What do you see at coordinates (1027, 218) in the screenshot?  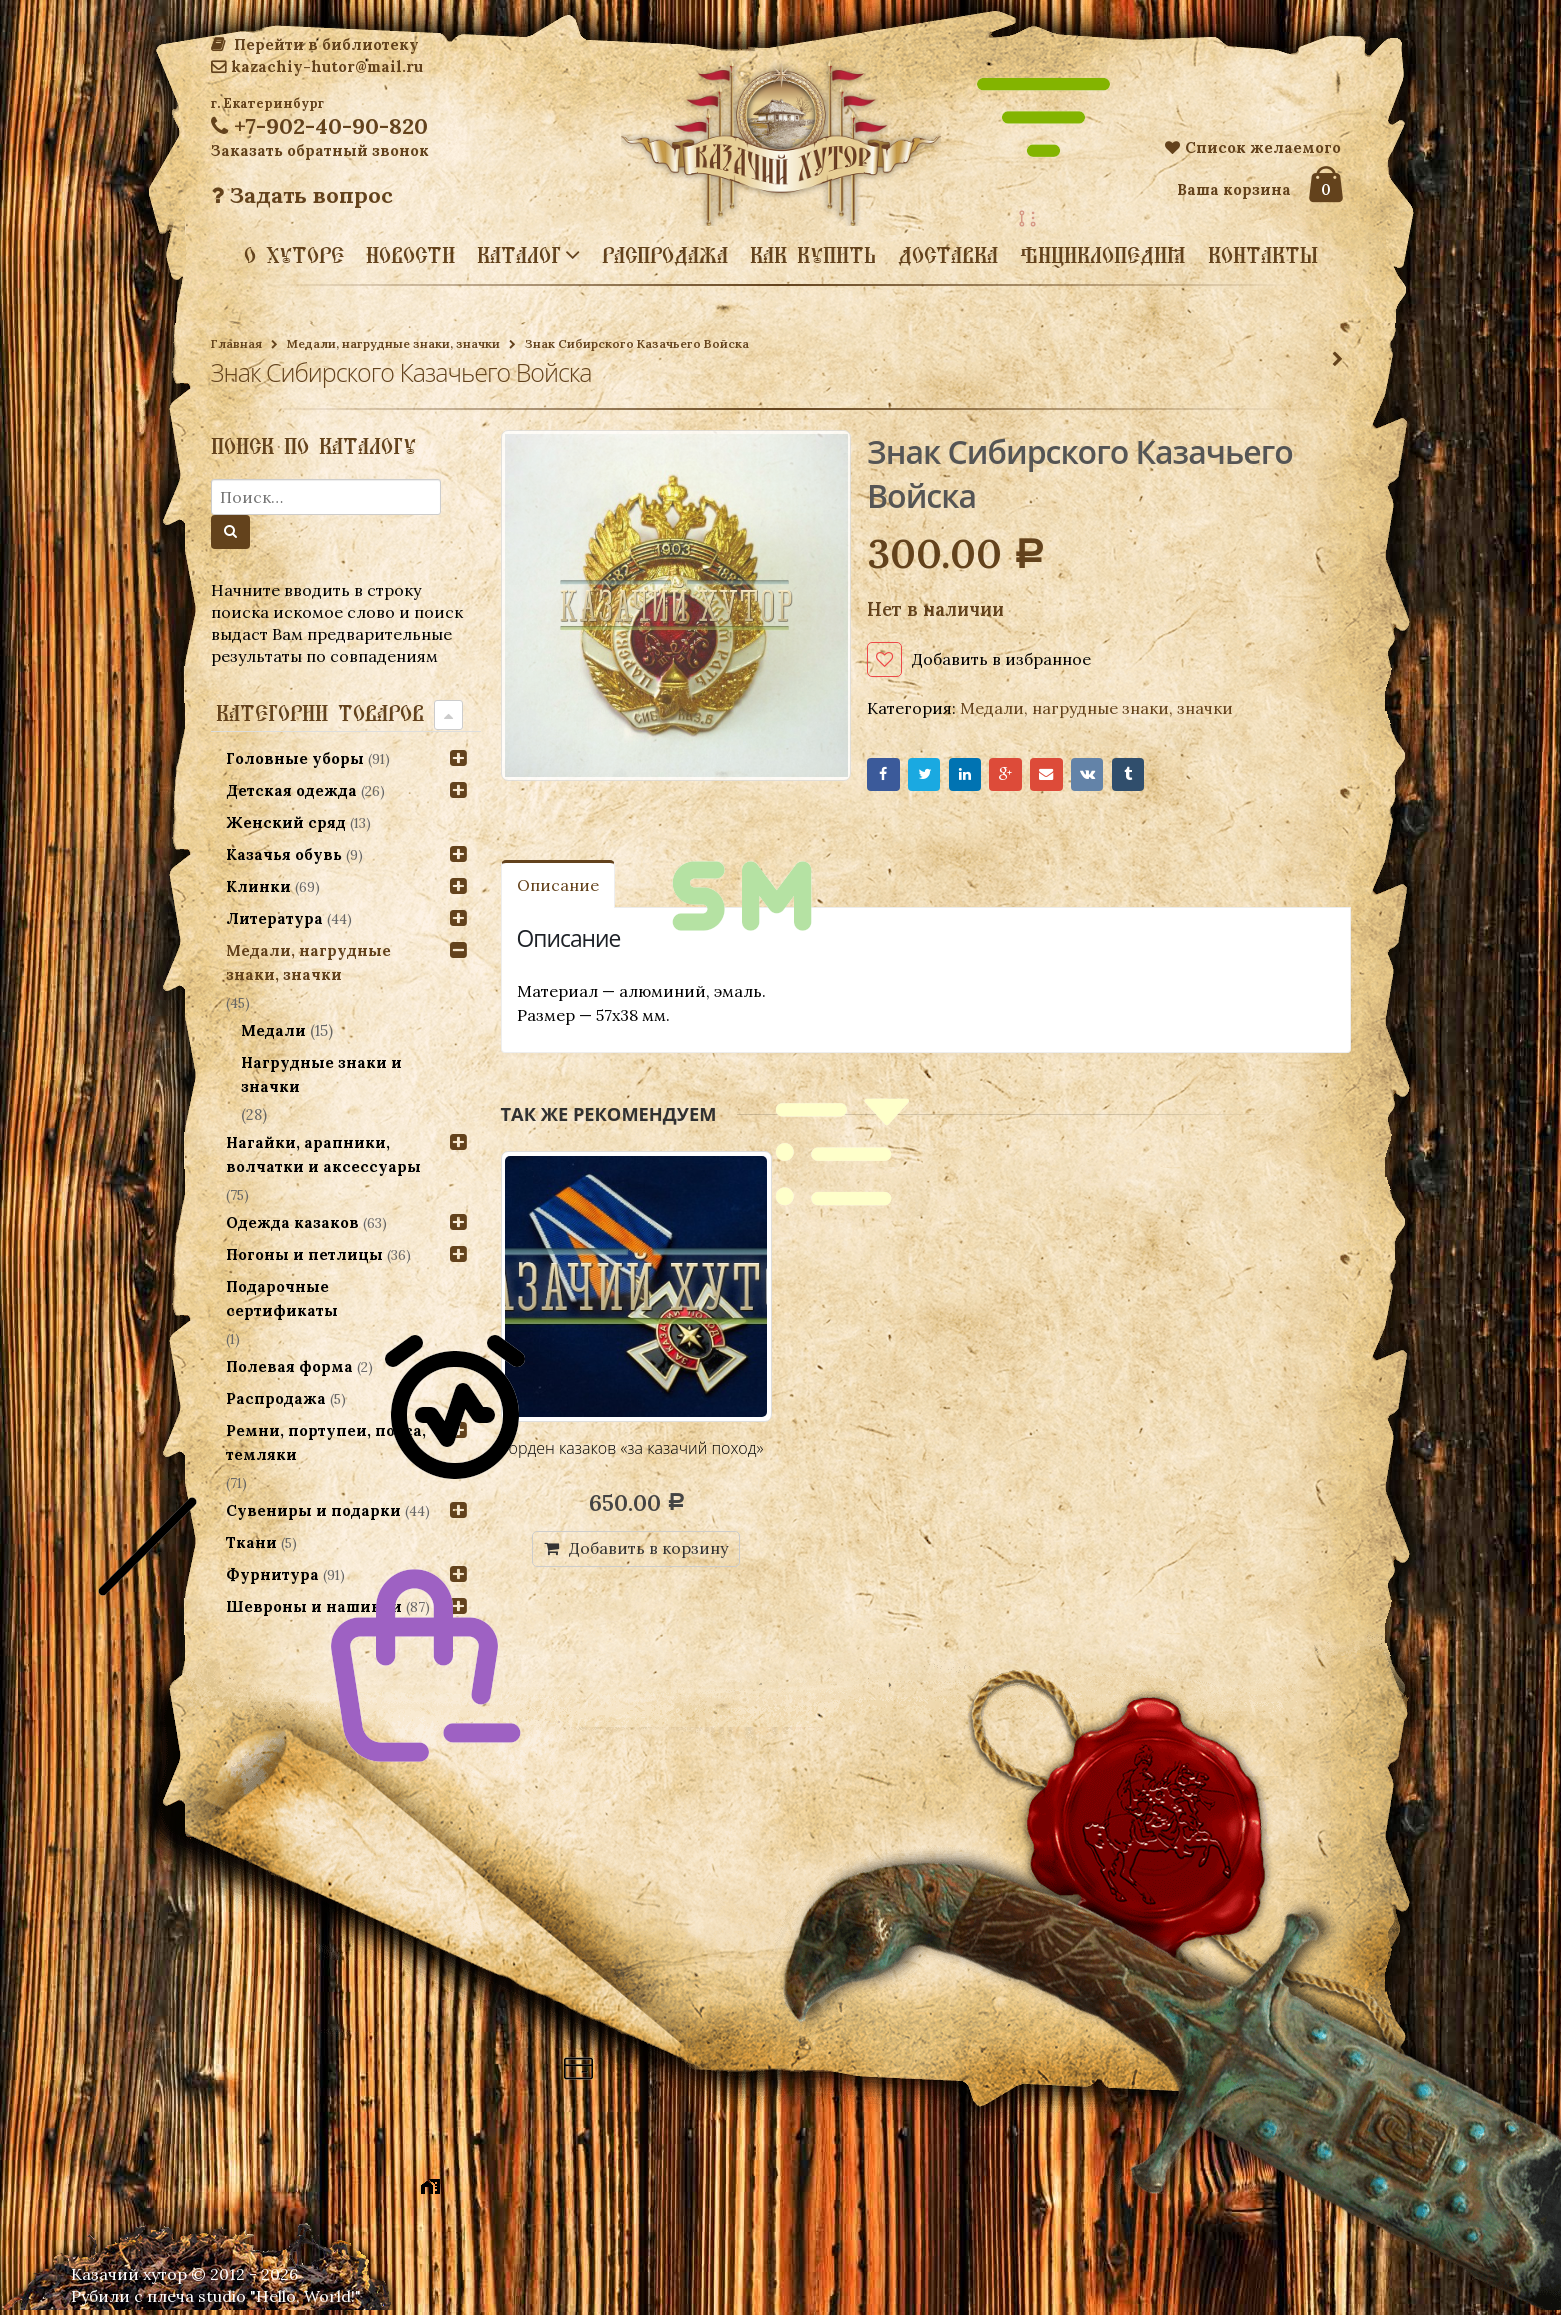 I see `create a draft pull request` at bounding box center [1027, 218].